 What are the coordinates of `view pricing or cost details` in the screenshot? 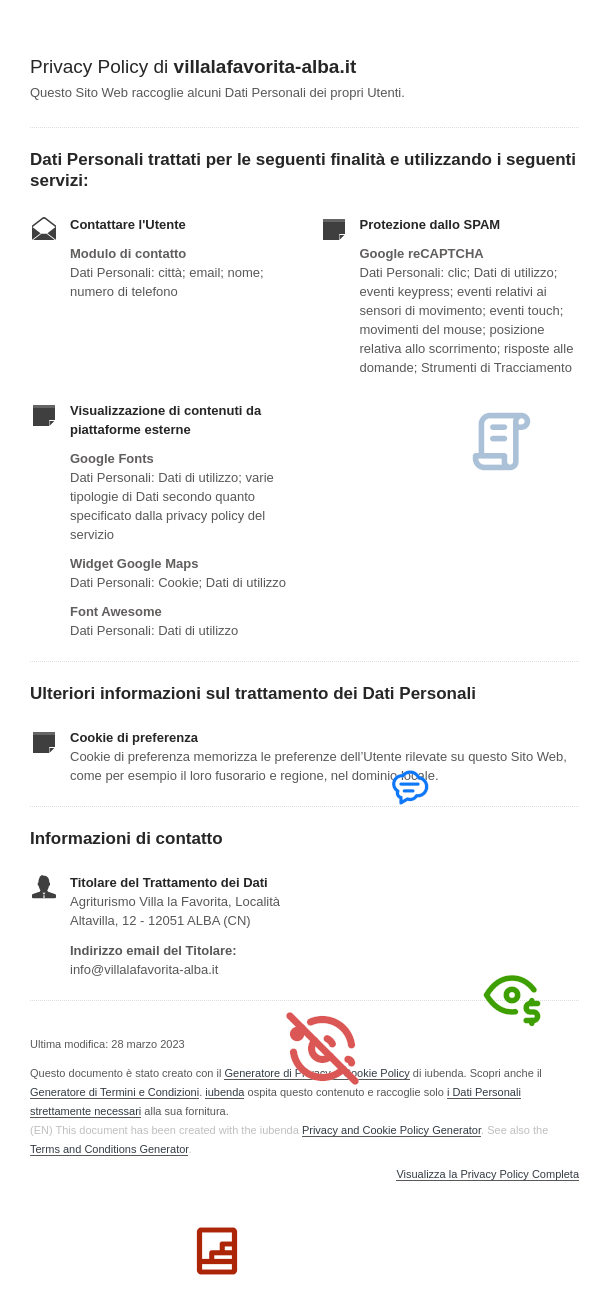 It's located at (512, 995).